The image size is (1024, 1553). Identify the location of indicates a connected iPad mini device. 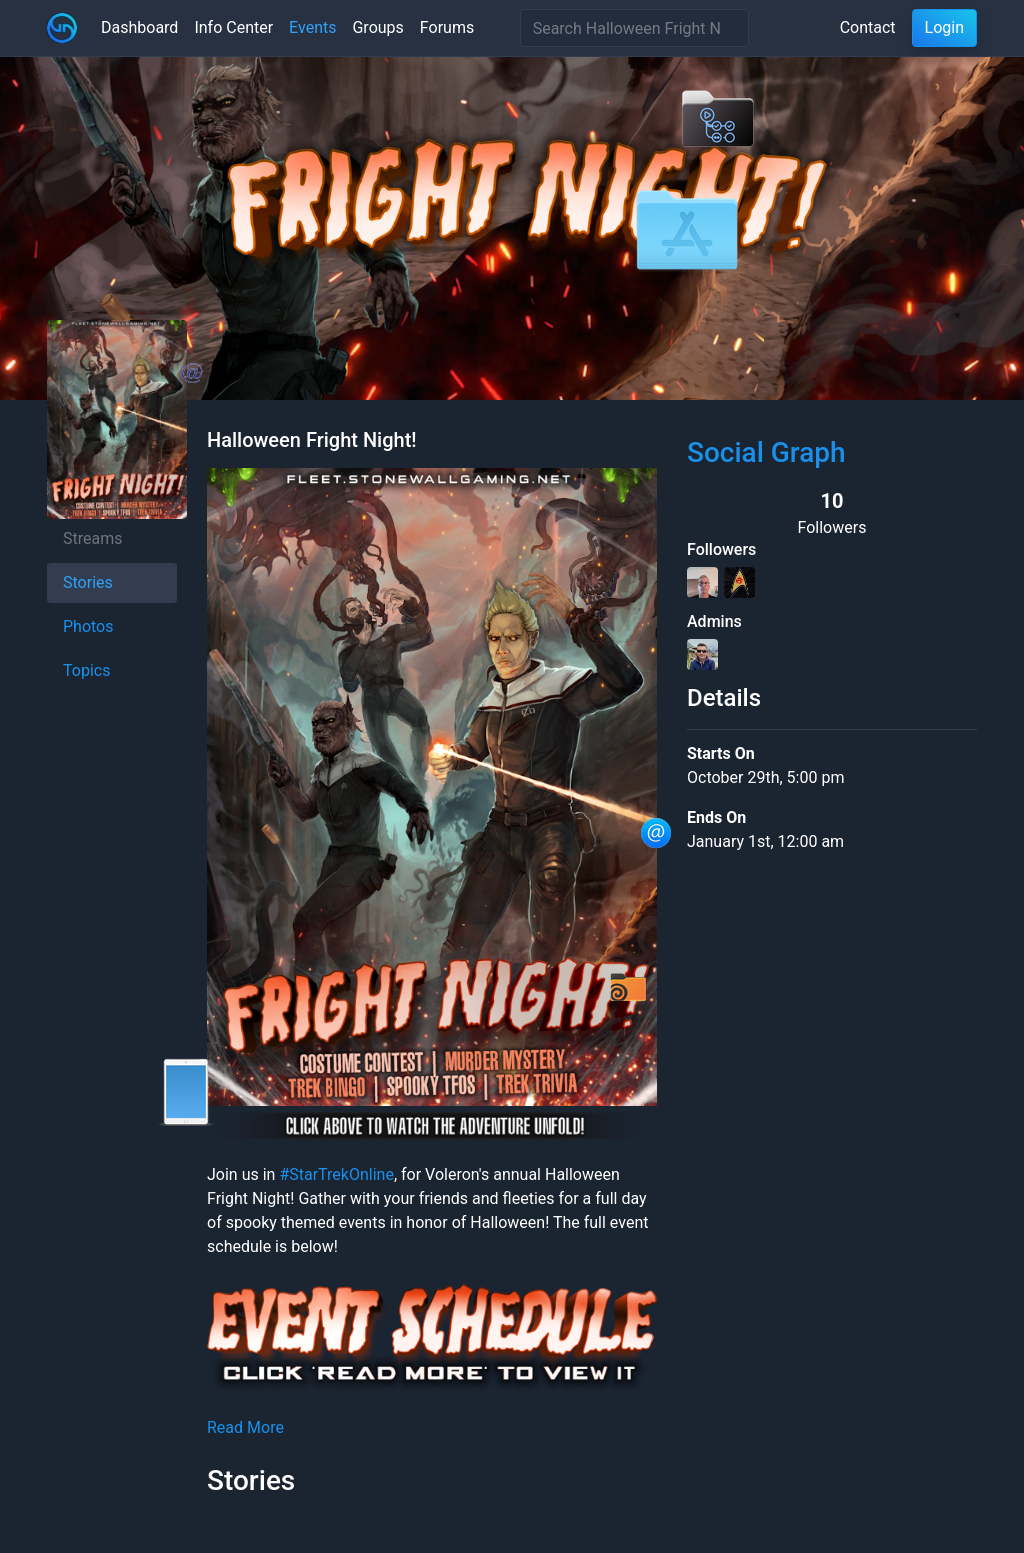
(186, 1086).